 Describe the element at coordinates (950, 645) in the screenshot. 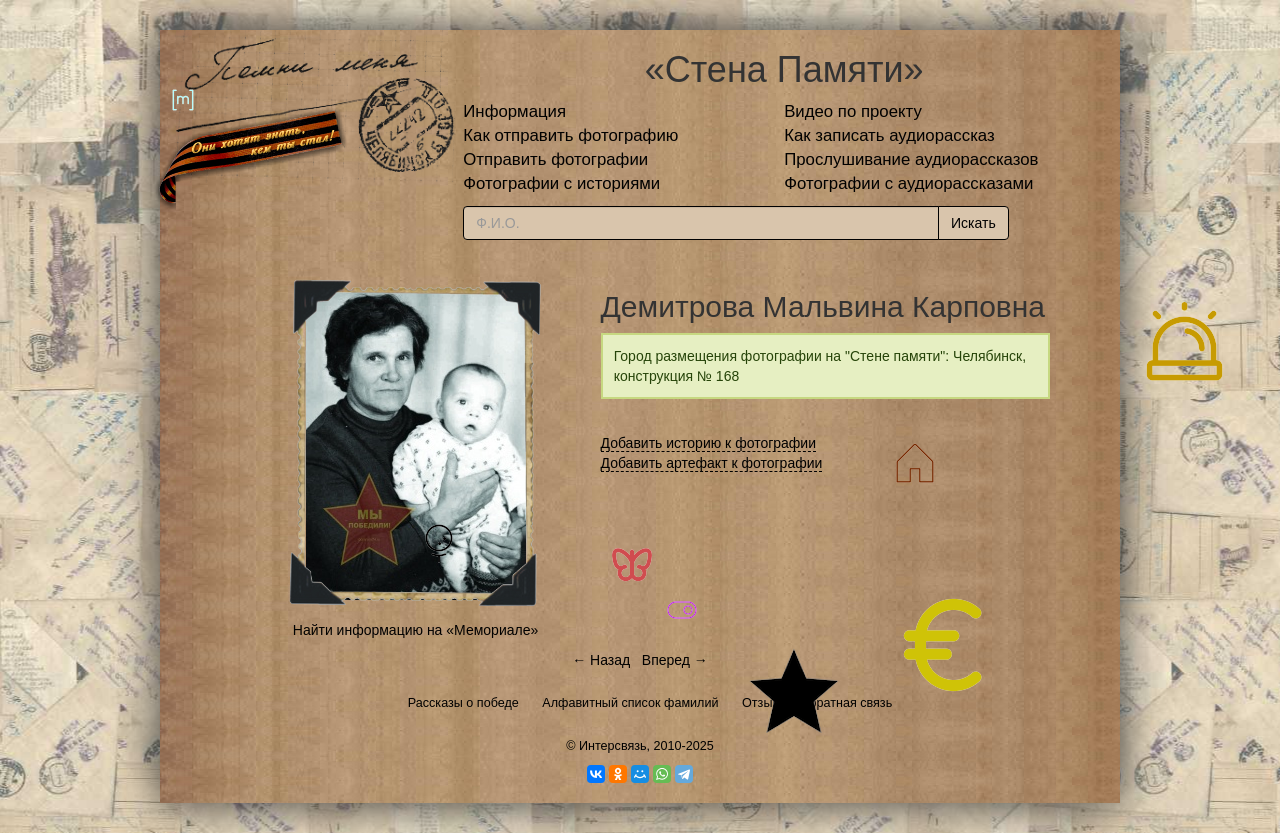

I see `view price in euros` at that location.